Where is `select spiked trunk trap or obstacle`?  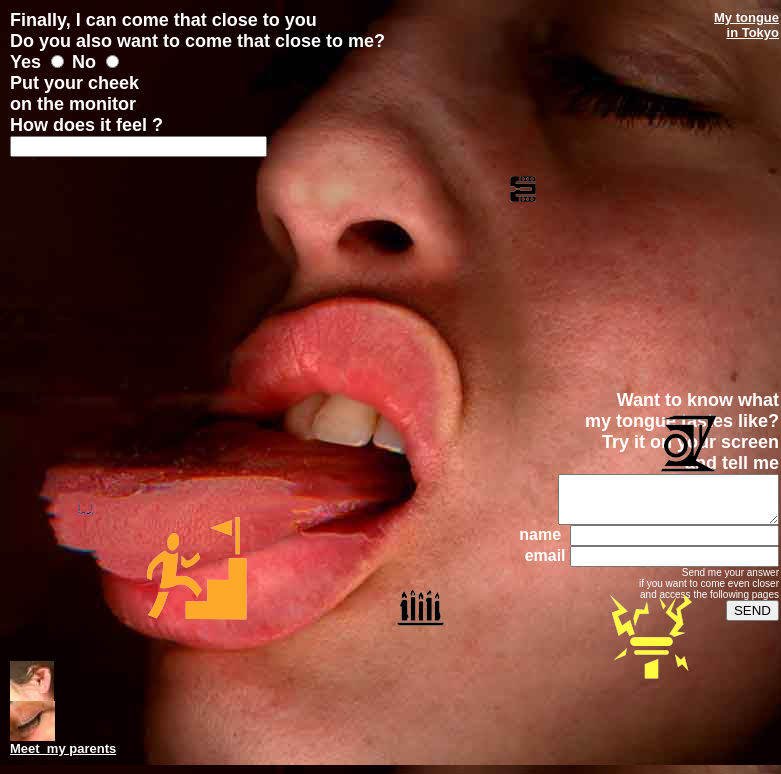 select spiked trunk trap or obstacle is located at coordinates (85, 511).